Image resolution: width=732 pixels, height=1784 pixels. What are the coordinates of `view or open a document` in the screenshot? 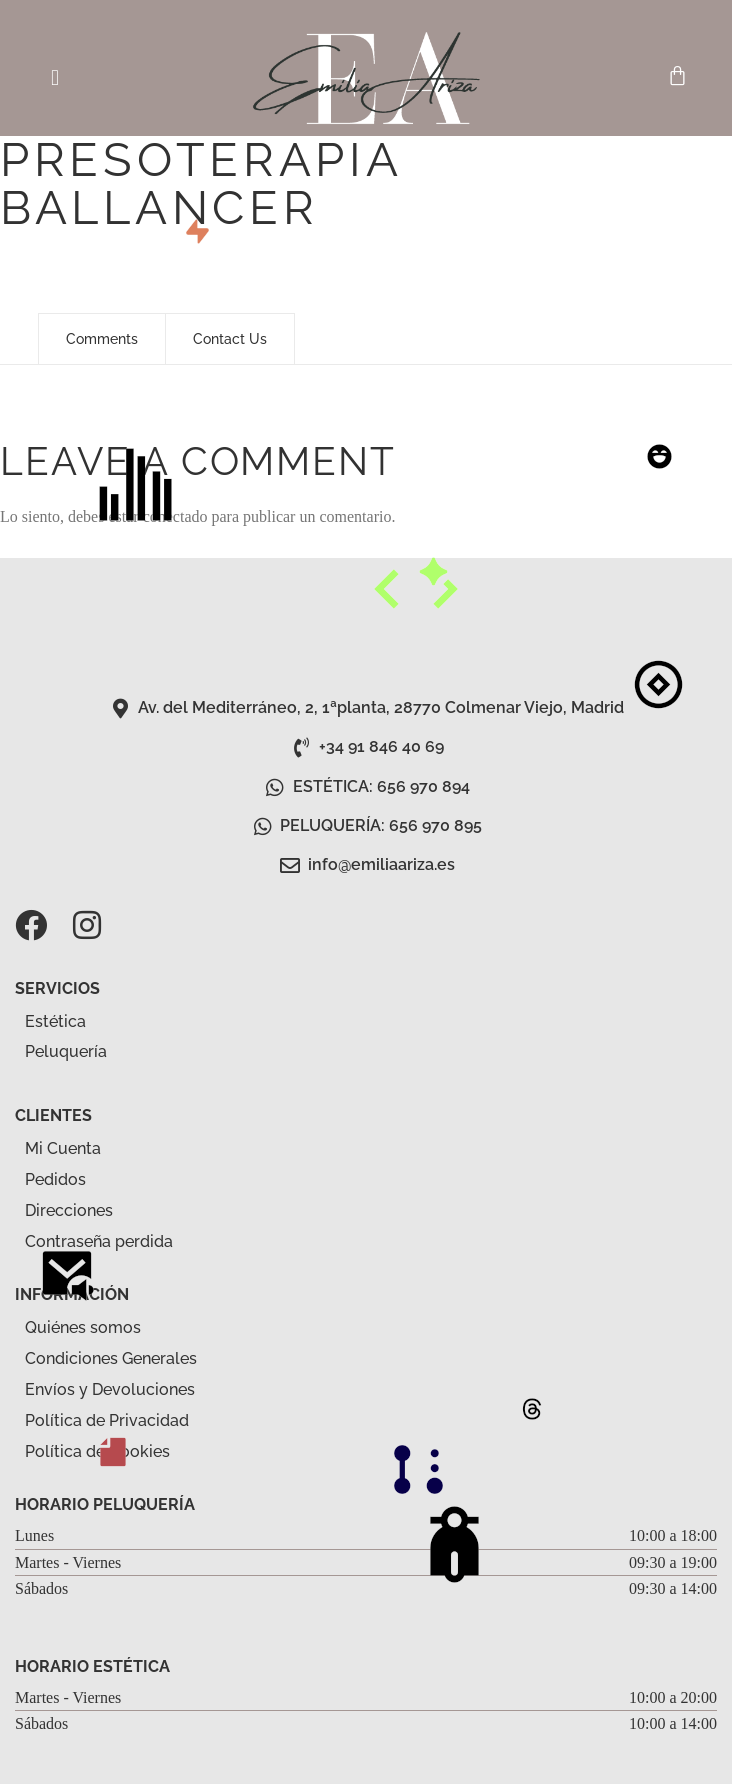 It's located at (113, 1452).